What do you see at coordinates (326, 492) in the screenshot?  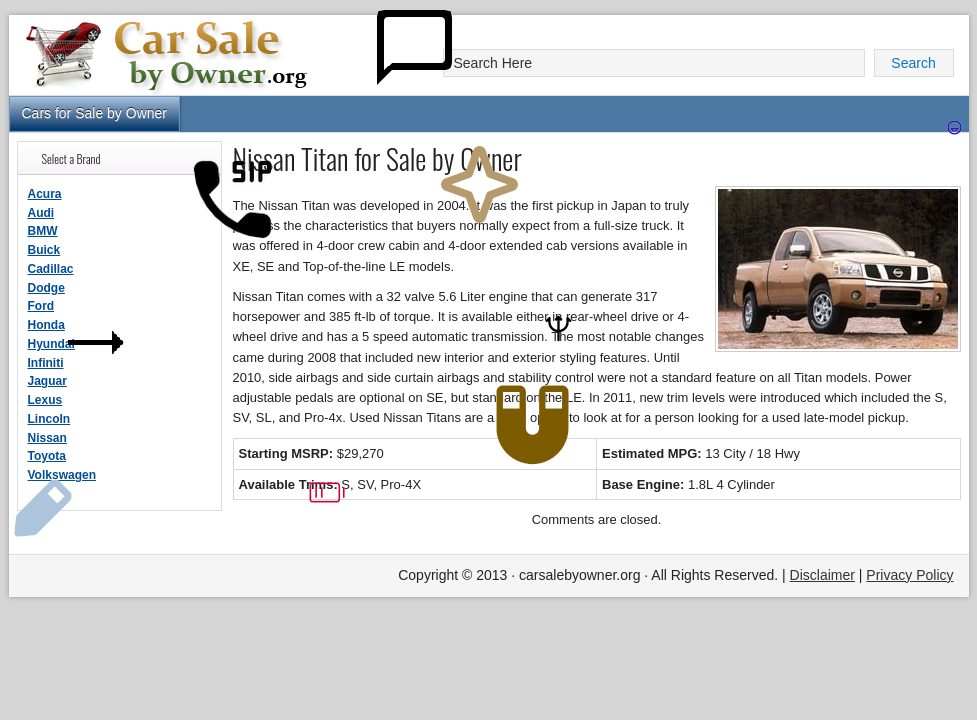 I see `indicates medium battery level` at bounding box center [326, 492].